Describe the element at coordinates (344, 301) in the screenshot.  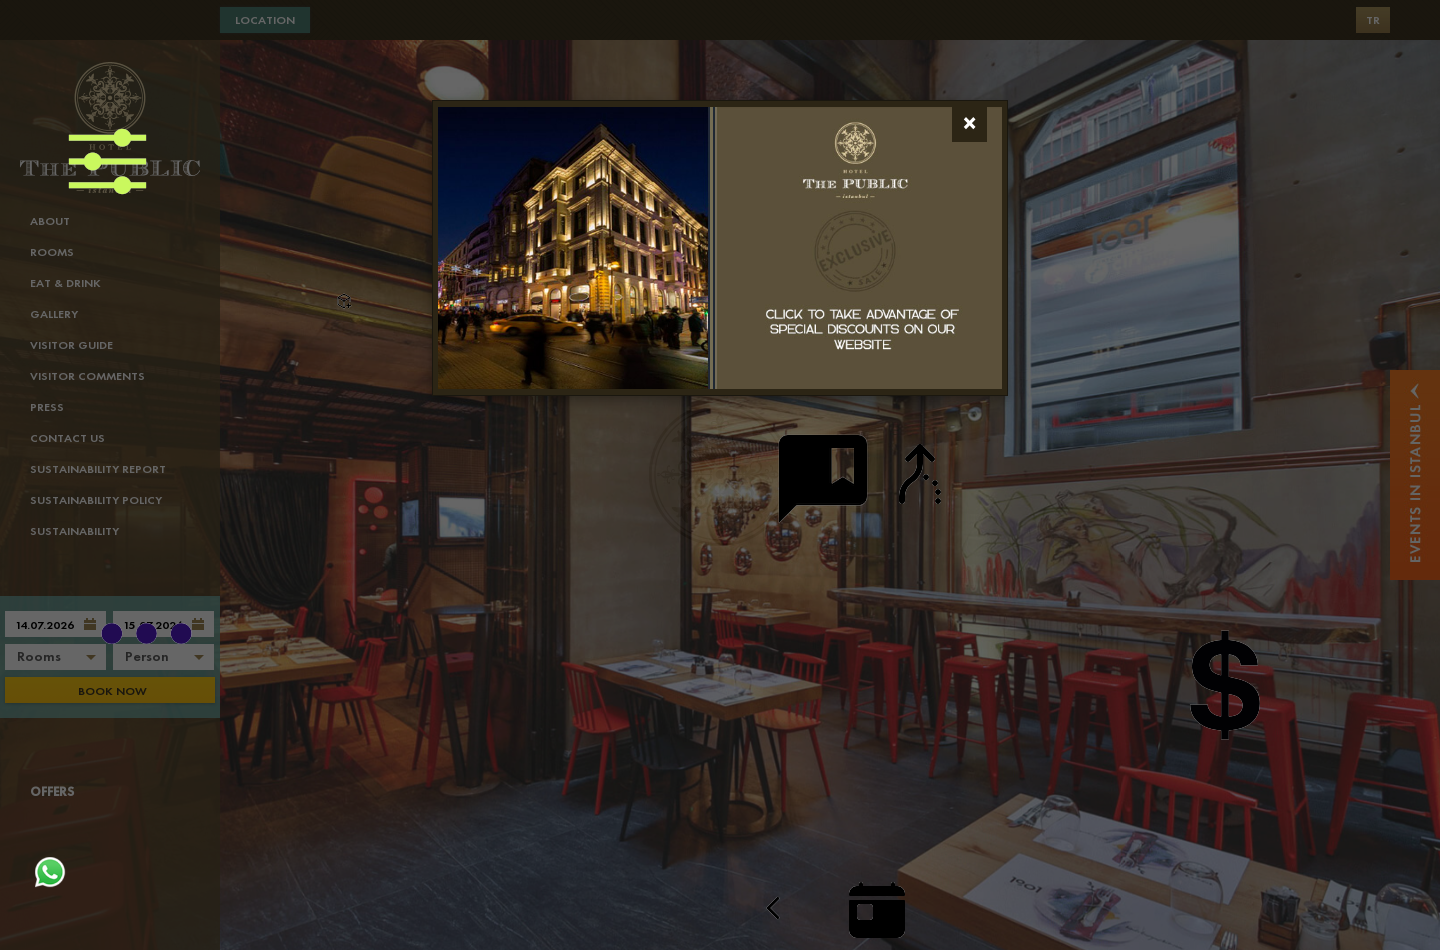
I see `add a new 3D object or model` at that location.